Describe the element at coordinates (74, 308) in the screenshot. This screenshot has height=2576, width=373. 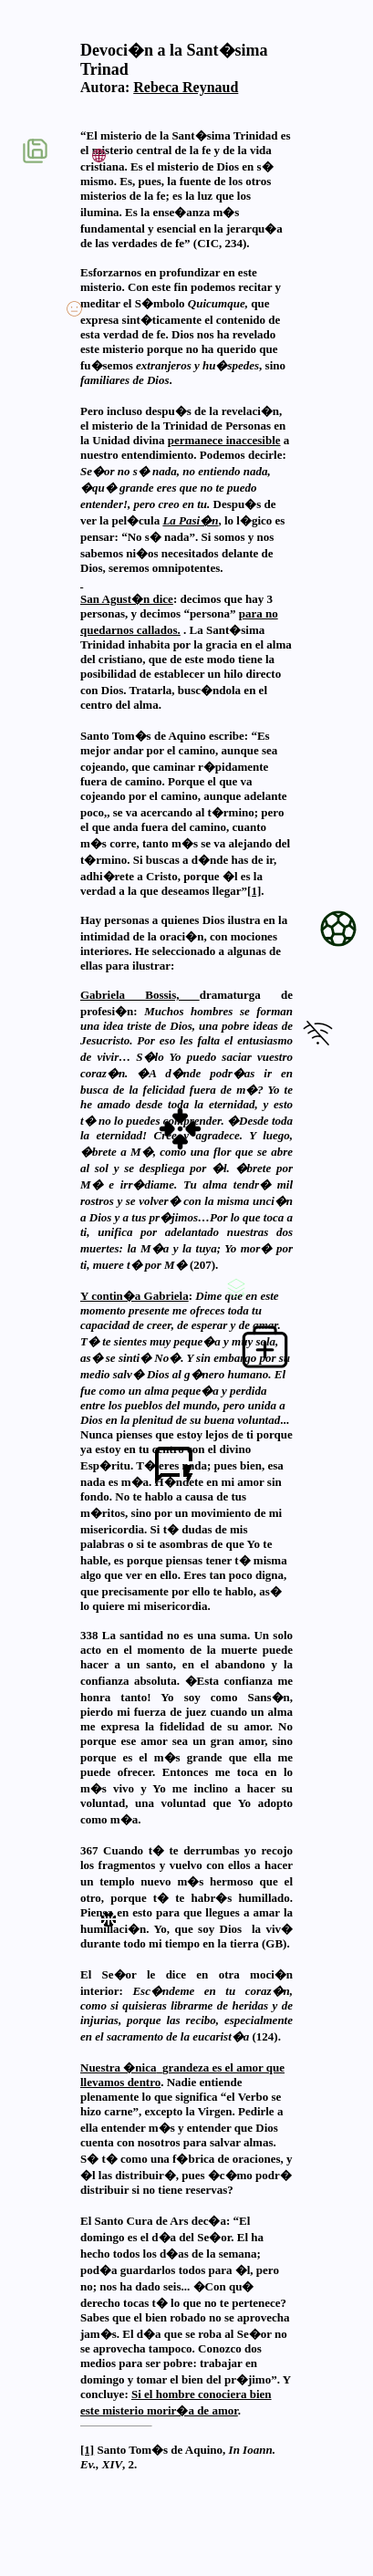
I see `rate your experience as neutral` at that location.